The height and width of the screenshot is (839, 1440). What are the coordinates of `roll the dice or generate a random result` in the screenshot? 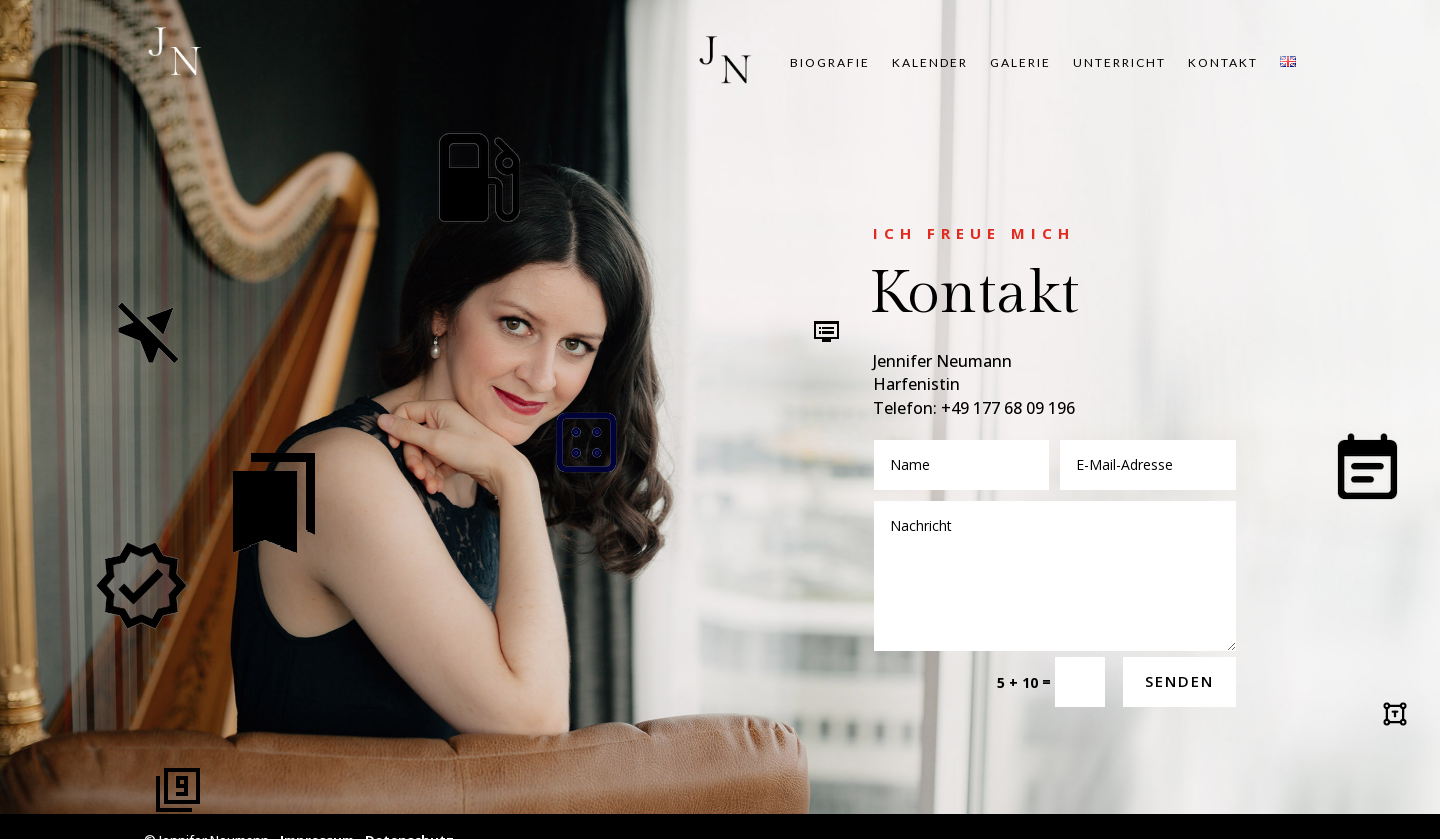 It's located at (586, 442).